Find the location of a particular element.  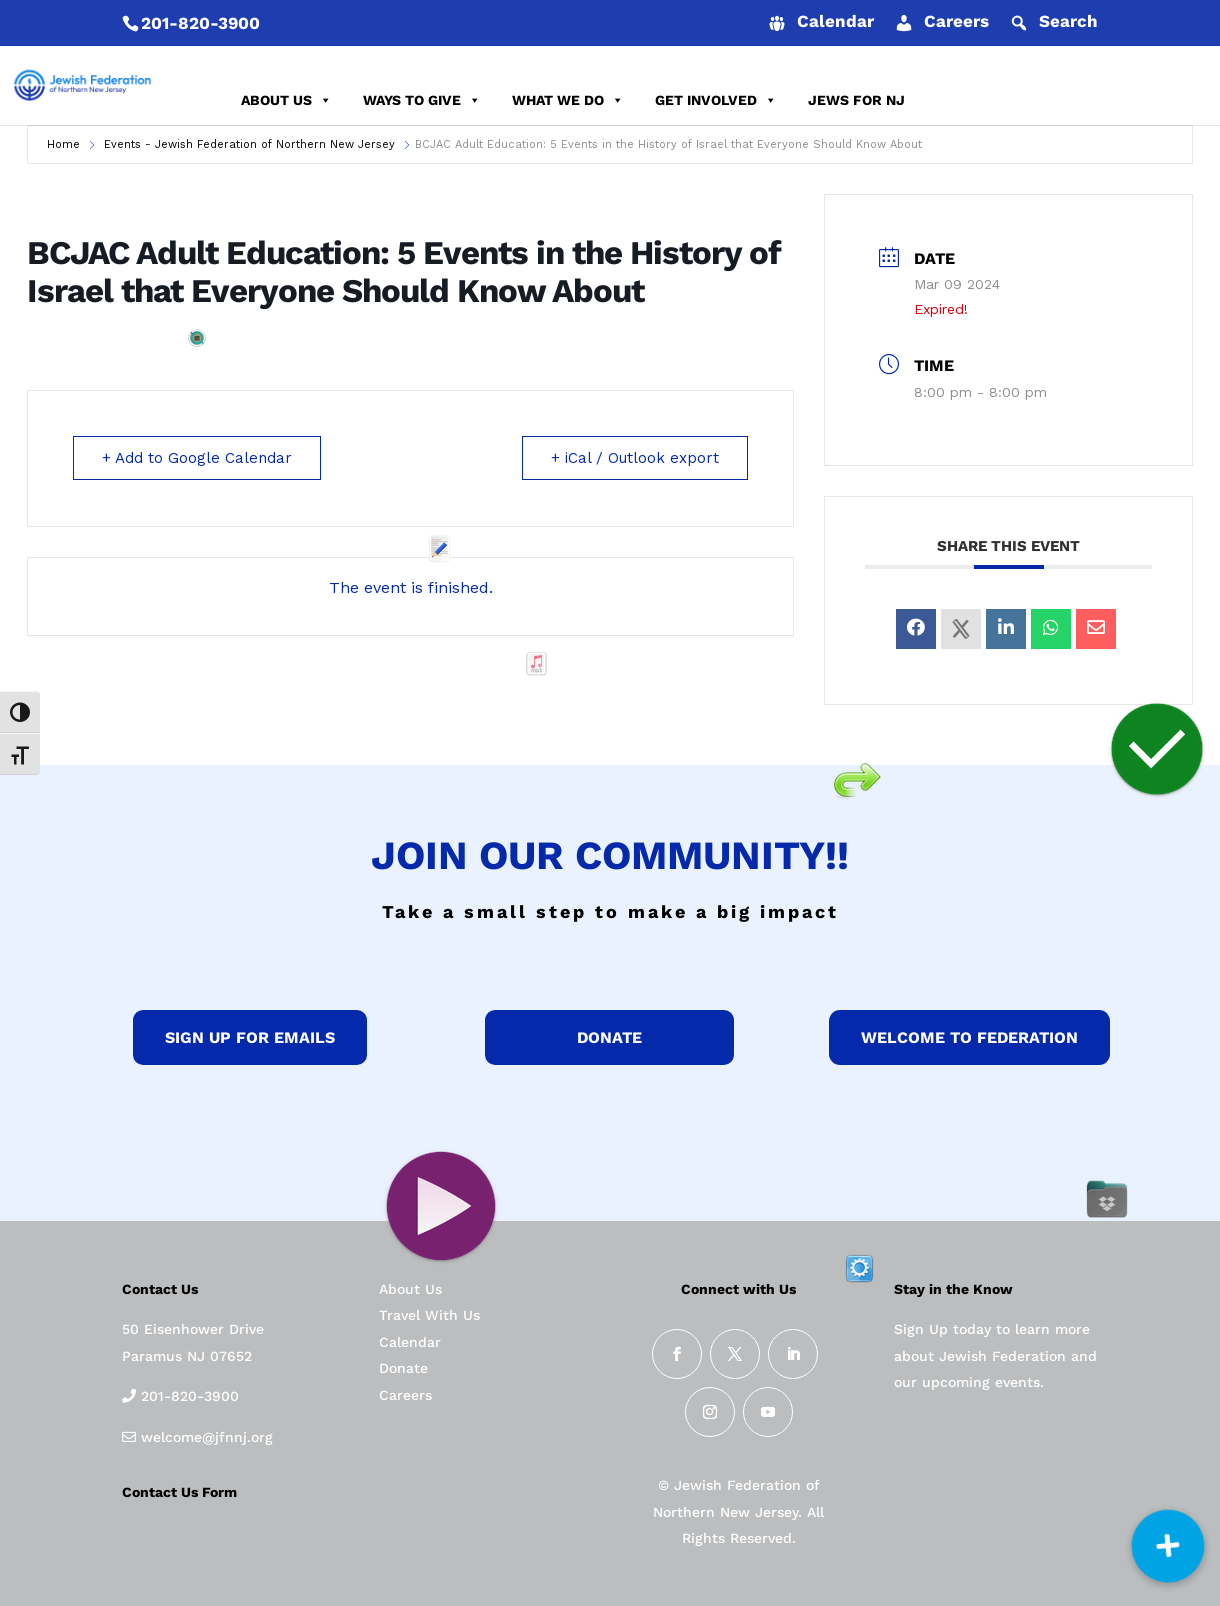

indicates video content or media files is located at coordinates (441, 1206).